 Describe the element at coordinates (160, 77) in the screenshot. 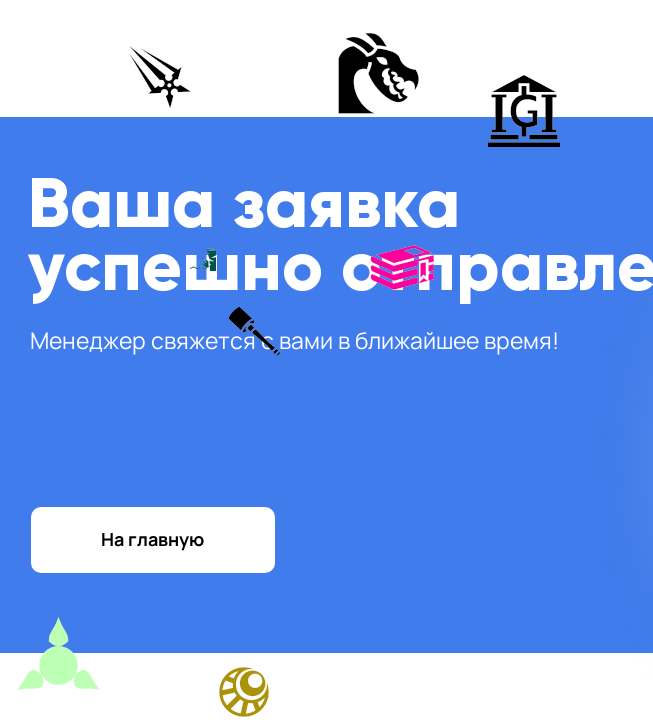

I see `attack or throw weapon action` at that location.